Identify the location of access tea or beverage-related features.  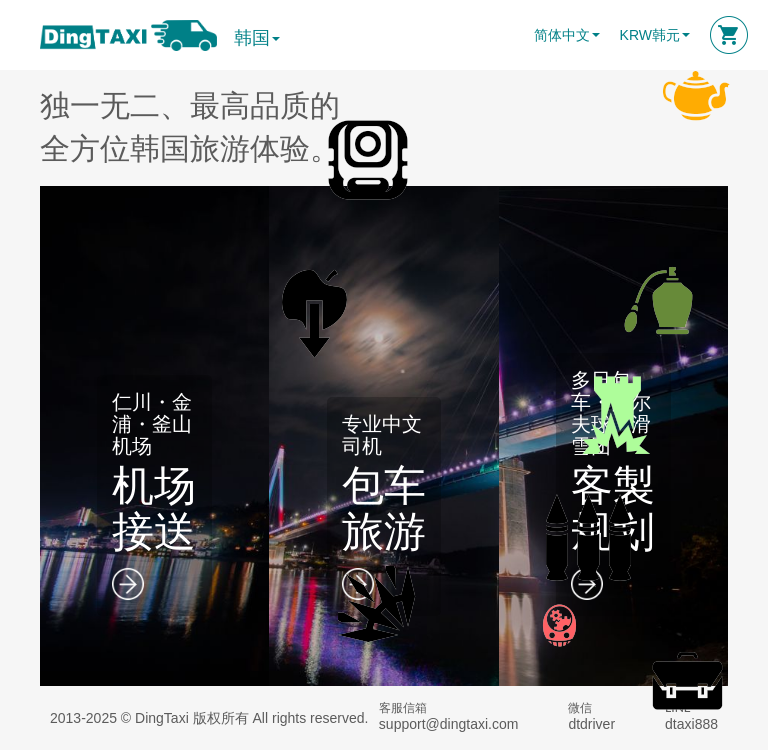
(696, 95).